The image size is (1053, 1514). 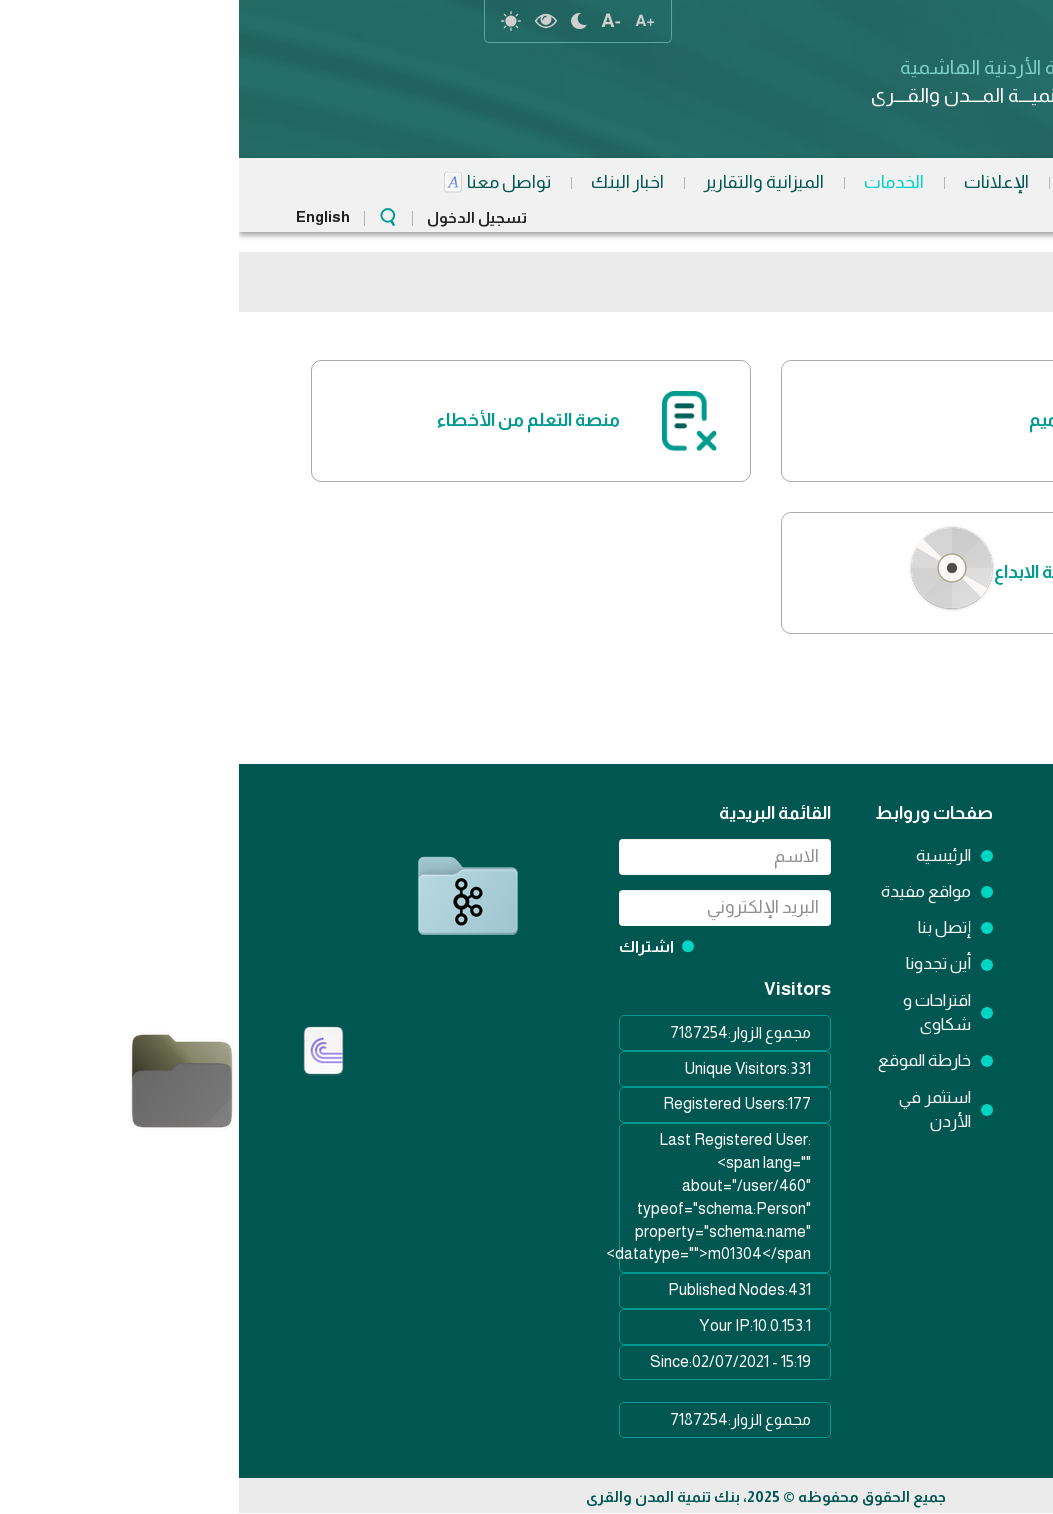 I want to click on indicates a bittorrent torrent file, so click(x=323, y=1050).